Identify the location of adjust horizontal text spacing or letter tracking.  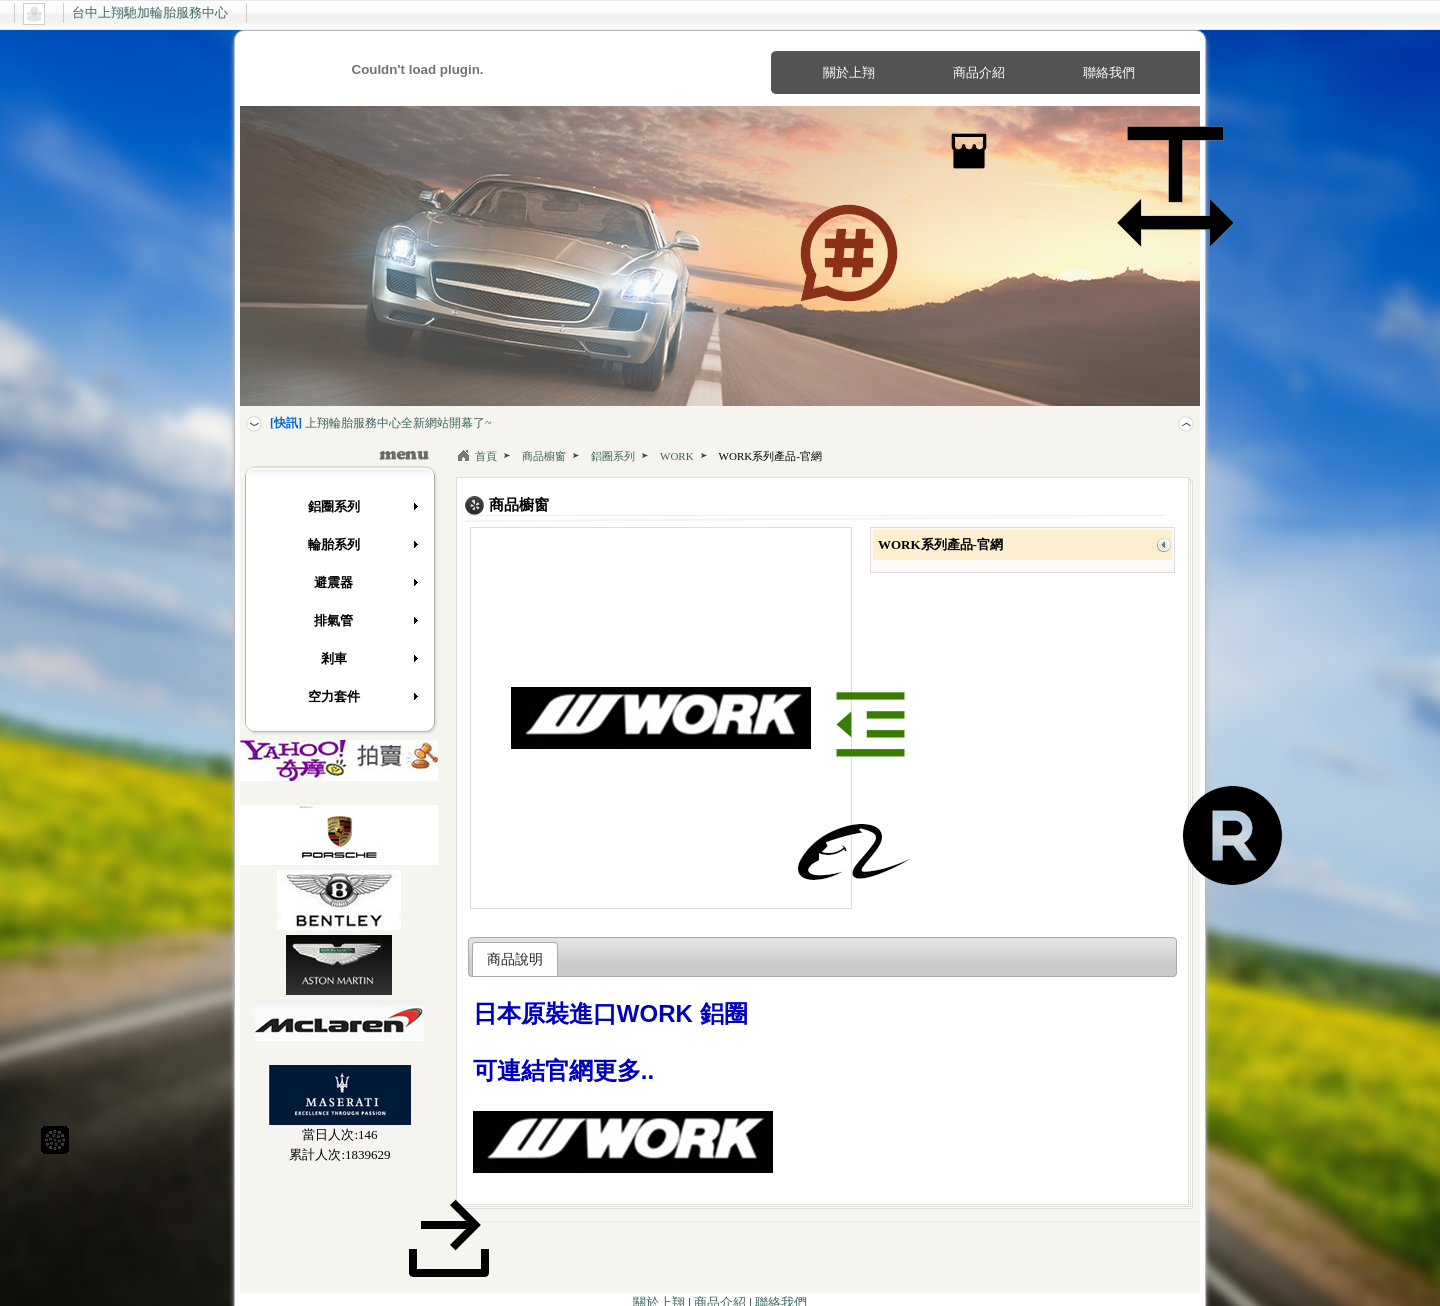
(1175, 181).